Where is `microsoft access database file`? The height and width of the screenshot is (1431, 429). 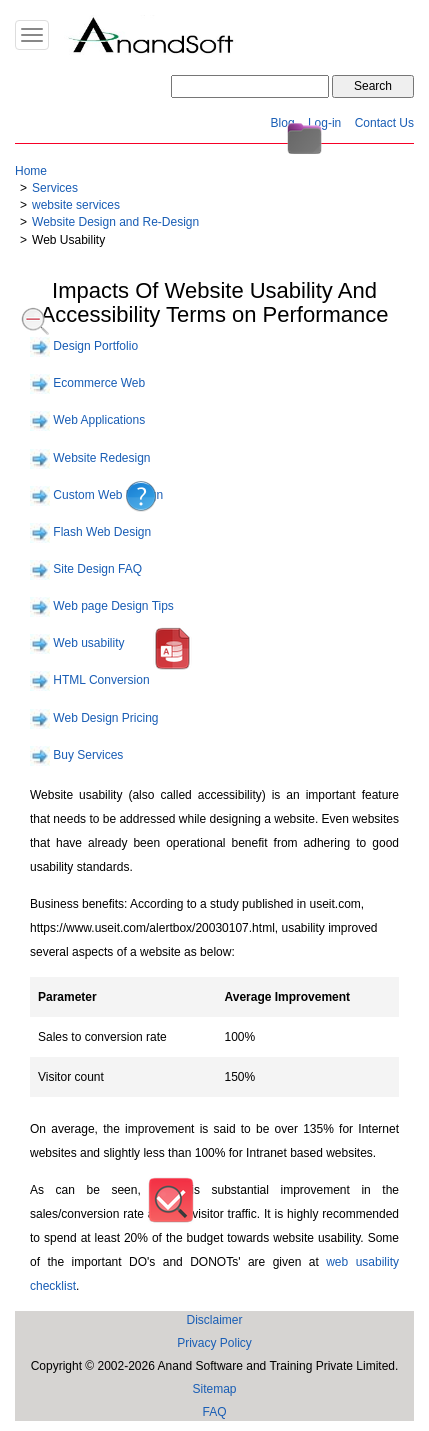 microsoft access database file is located at coordinates (172, 648).